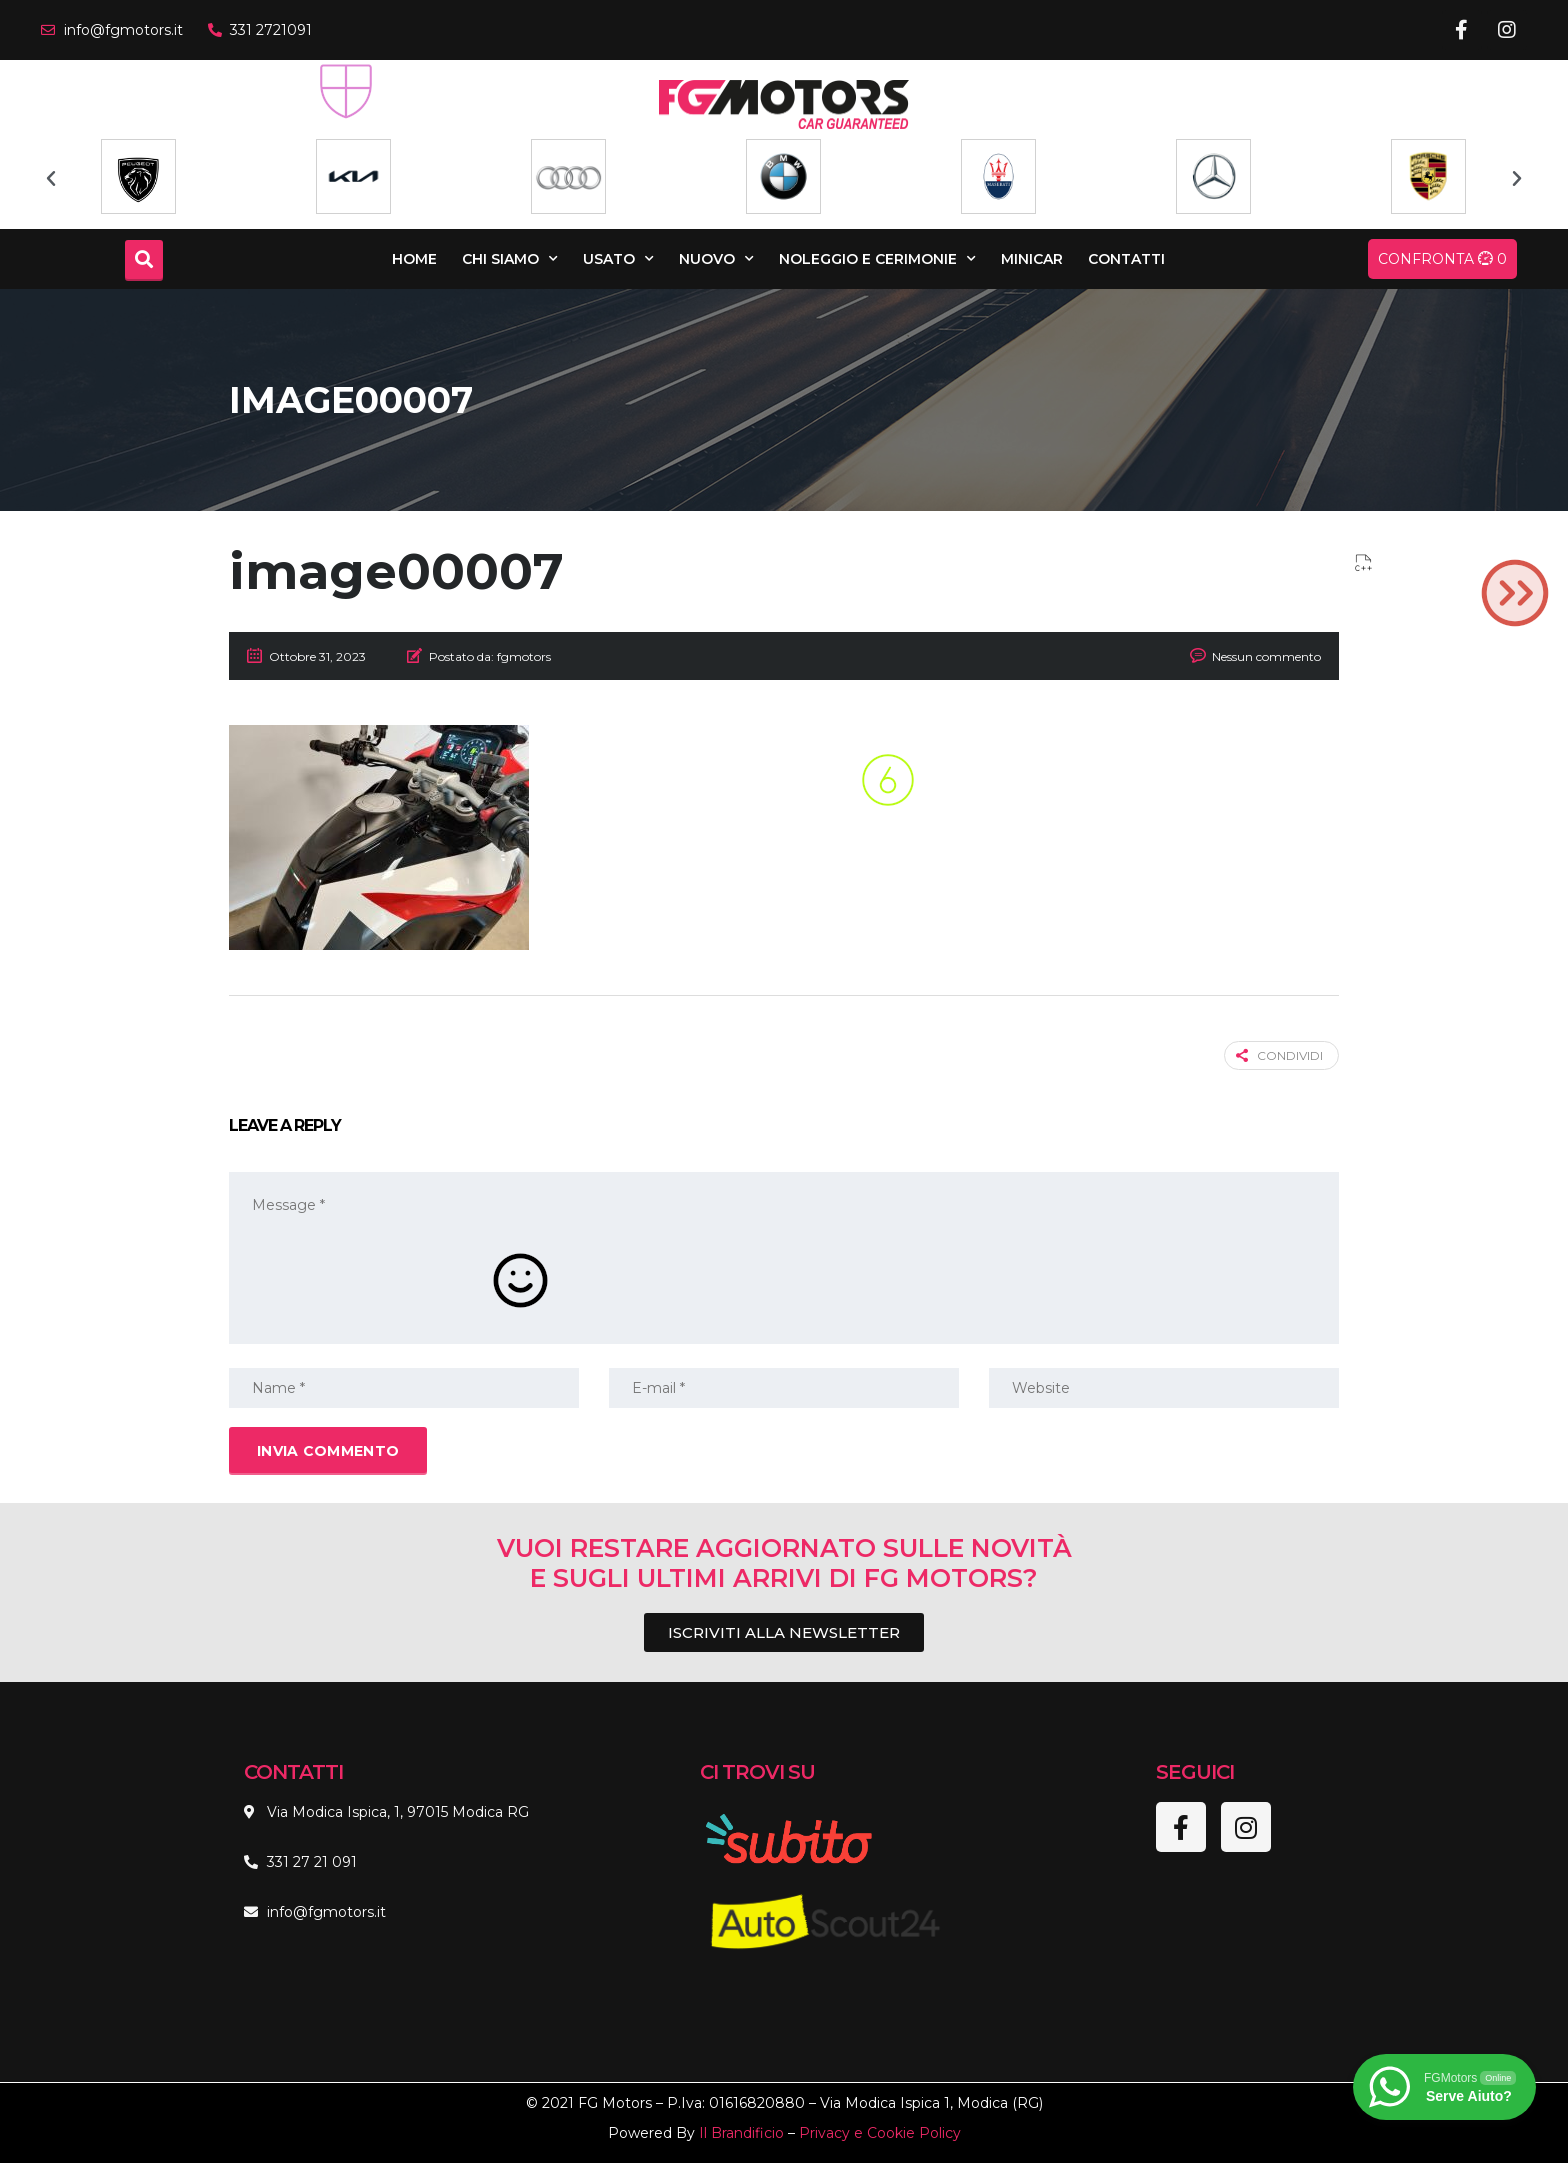 The width and height of the screenshot is (1568, 2163). I want to click on indicates step 6 in a multi-step process, so click(888, 780).